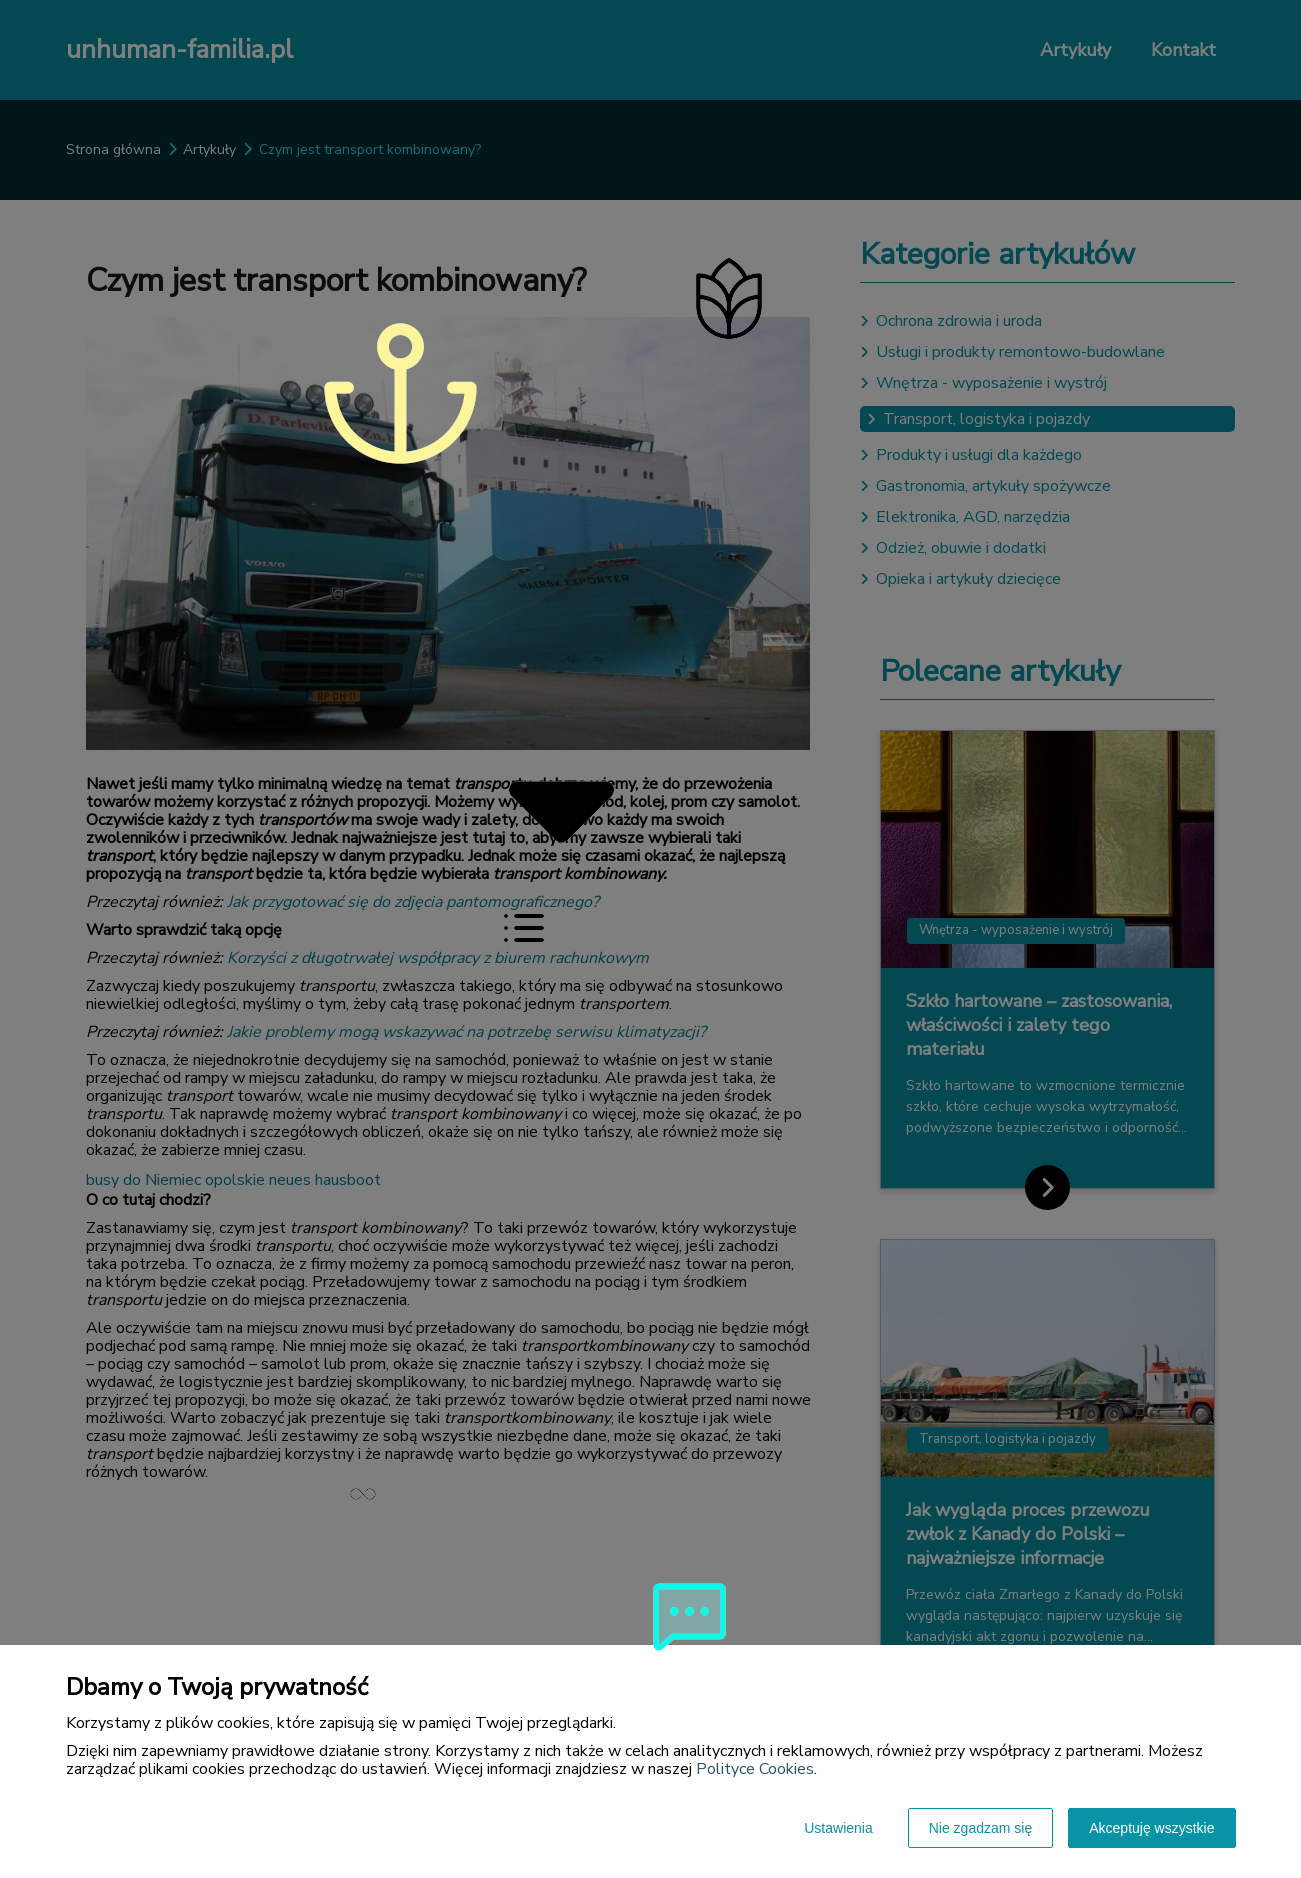  What do you see at coordinates (689, 1611) in the screenshot?
I see `open chat or messaging` at bounding box center [689, 1611].